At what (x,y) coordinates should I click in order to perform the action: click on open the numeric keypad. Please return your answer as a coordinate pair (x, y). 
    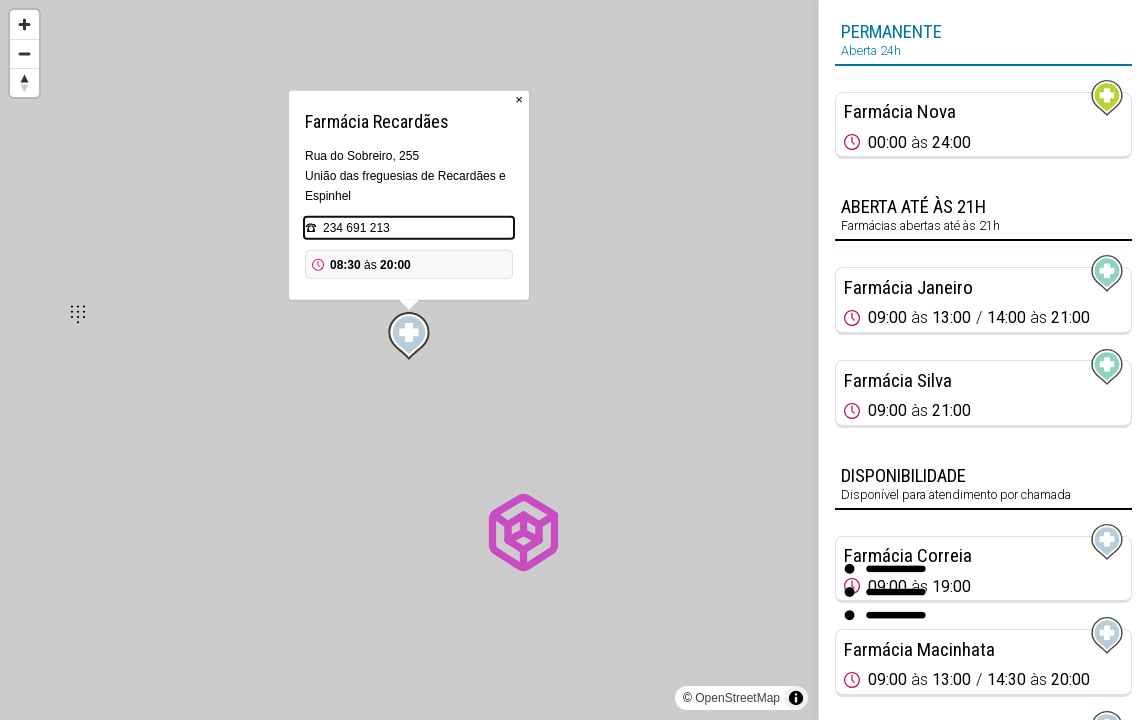
    Looking at the image, I should click on (78, 314).